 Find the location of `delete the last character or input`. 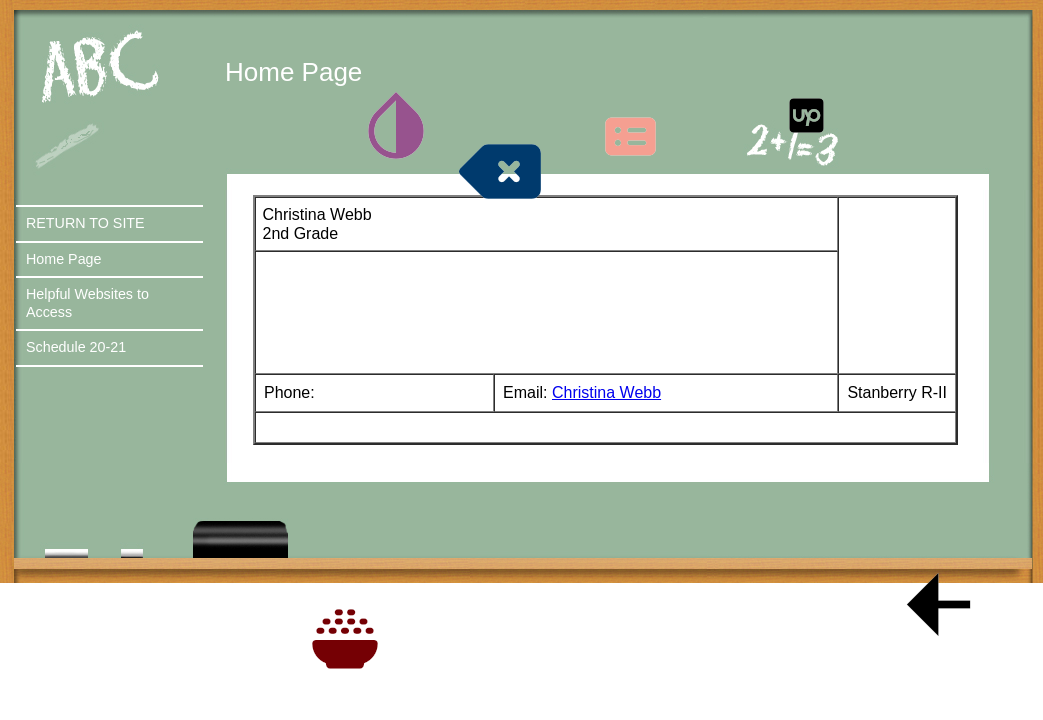

delete the last character or input is located at coordinates (504, 171).